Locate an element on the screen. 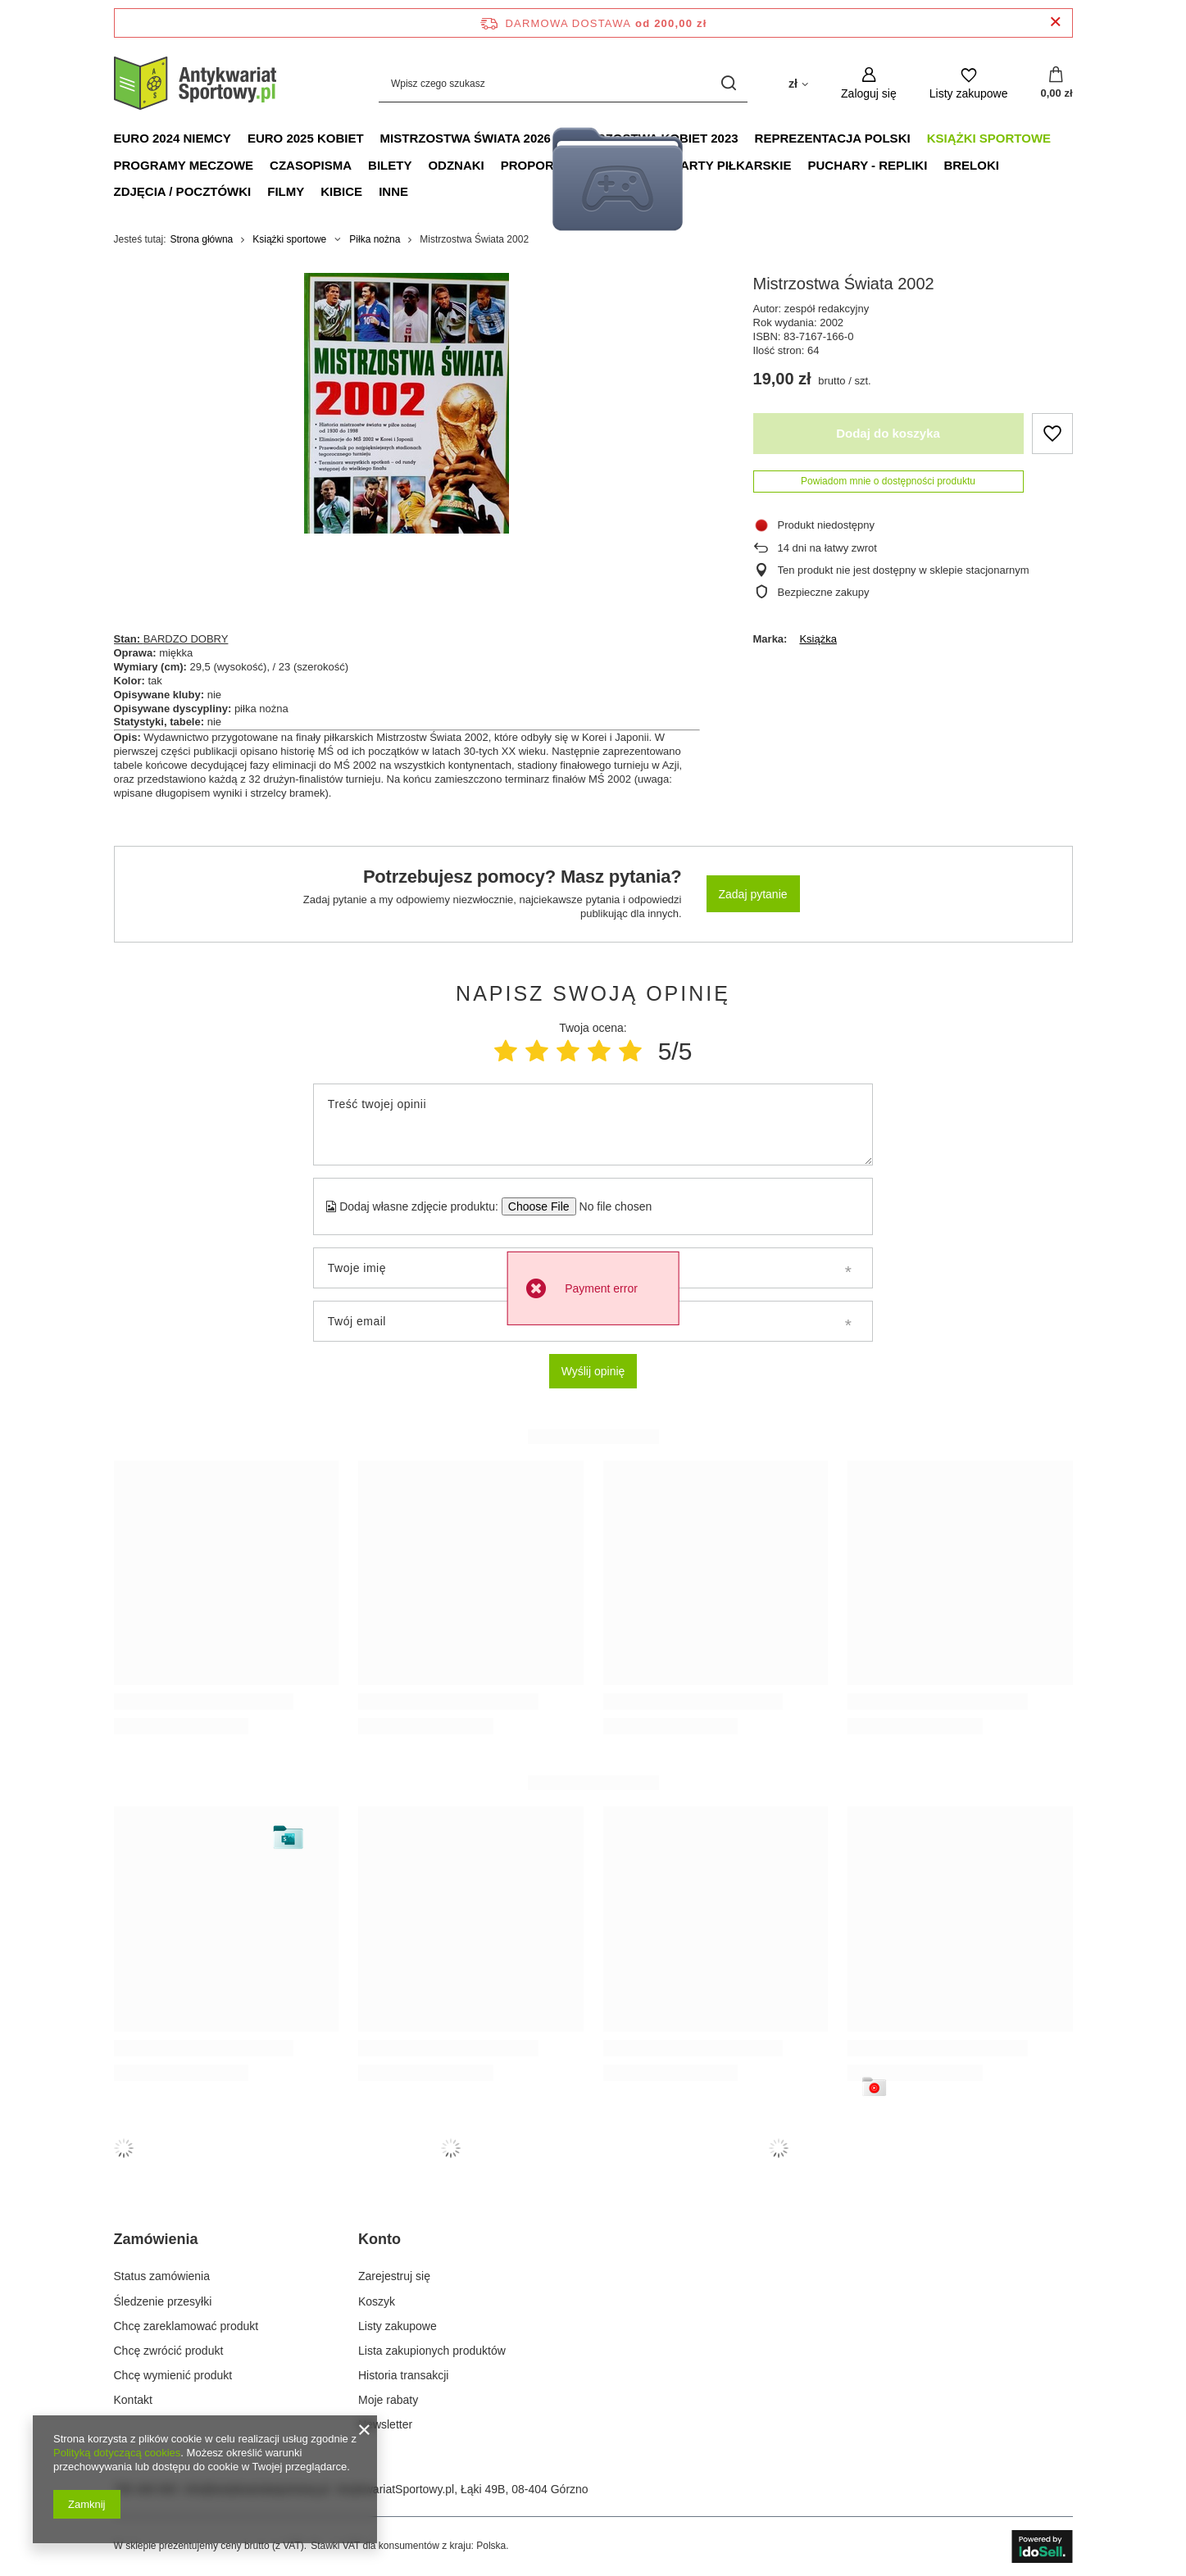 This screenshot has height=2576, width=1186. open your games folder is located at coordinates (617, 179).